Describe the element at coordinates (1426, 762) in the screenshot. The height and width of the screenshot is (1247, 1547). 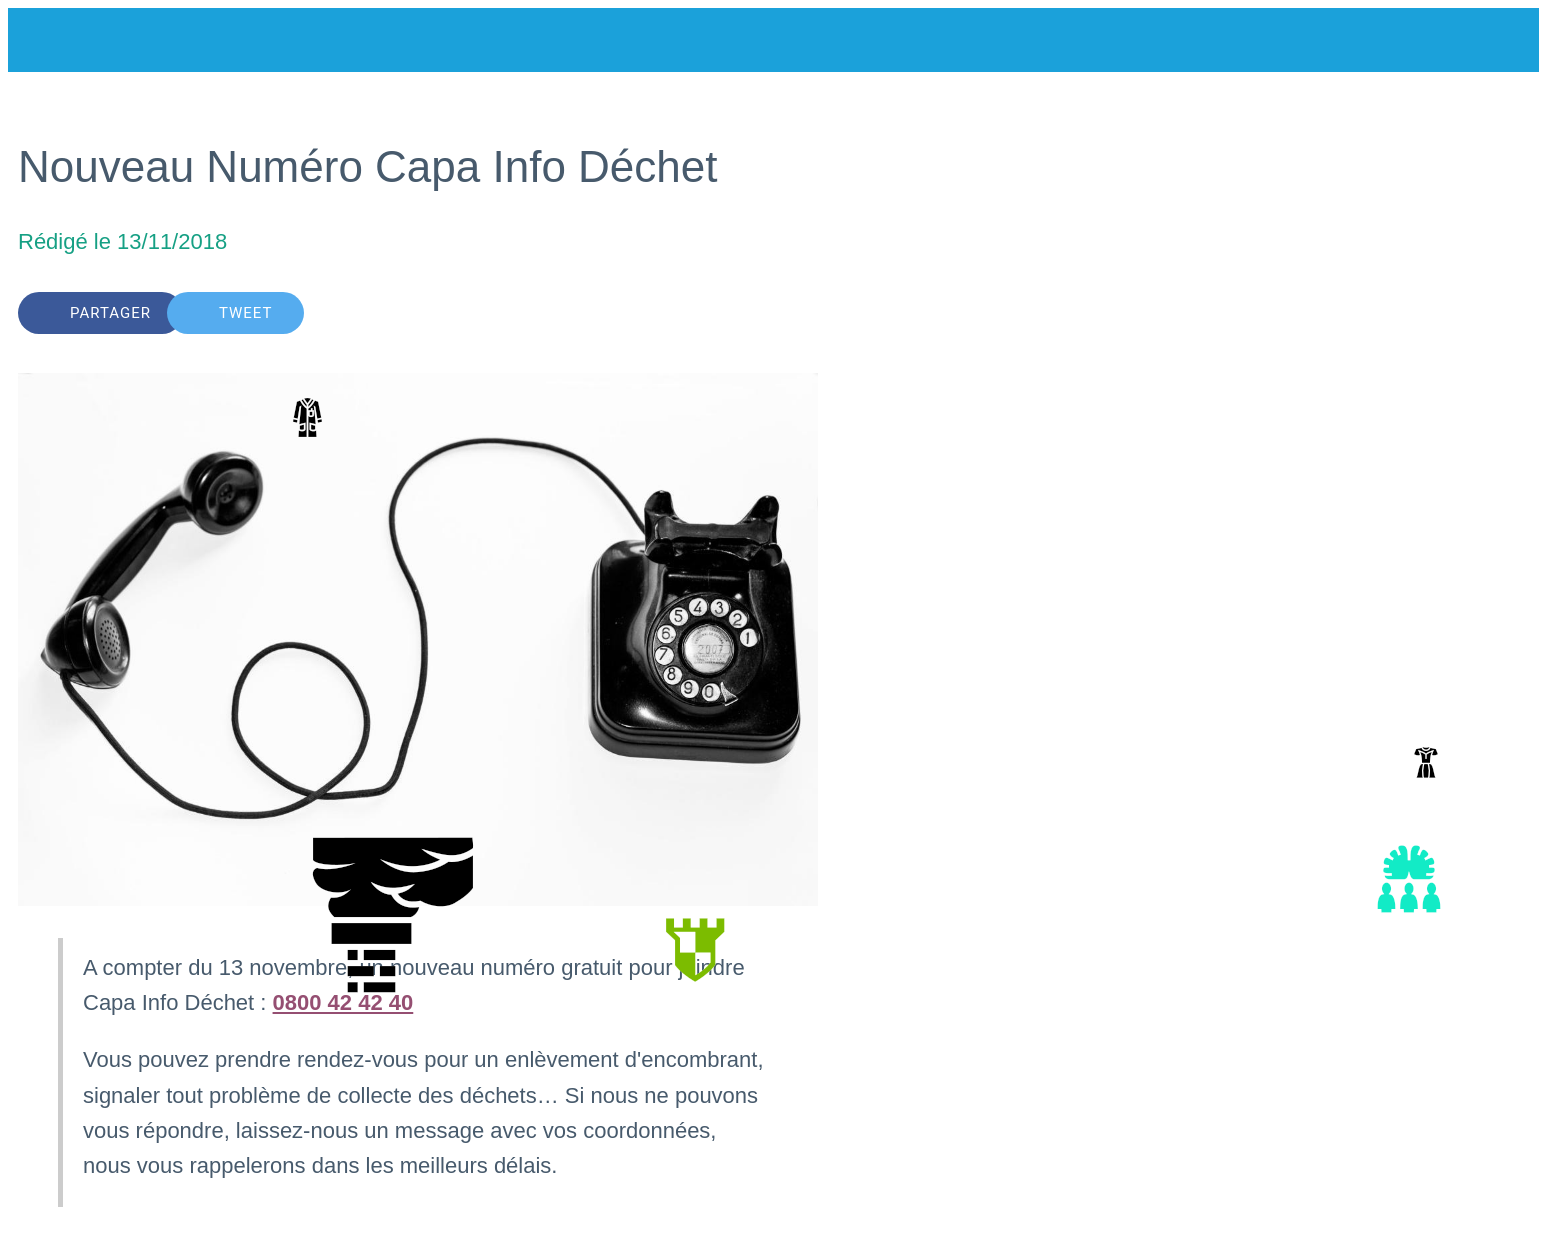
I see `view travel outfit options` at that location.